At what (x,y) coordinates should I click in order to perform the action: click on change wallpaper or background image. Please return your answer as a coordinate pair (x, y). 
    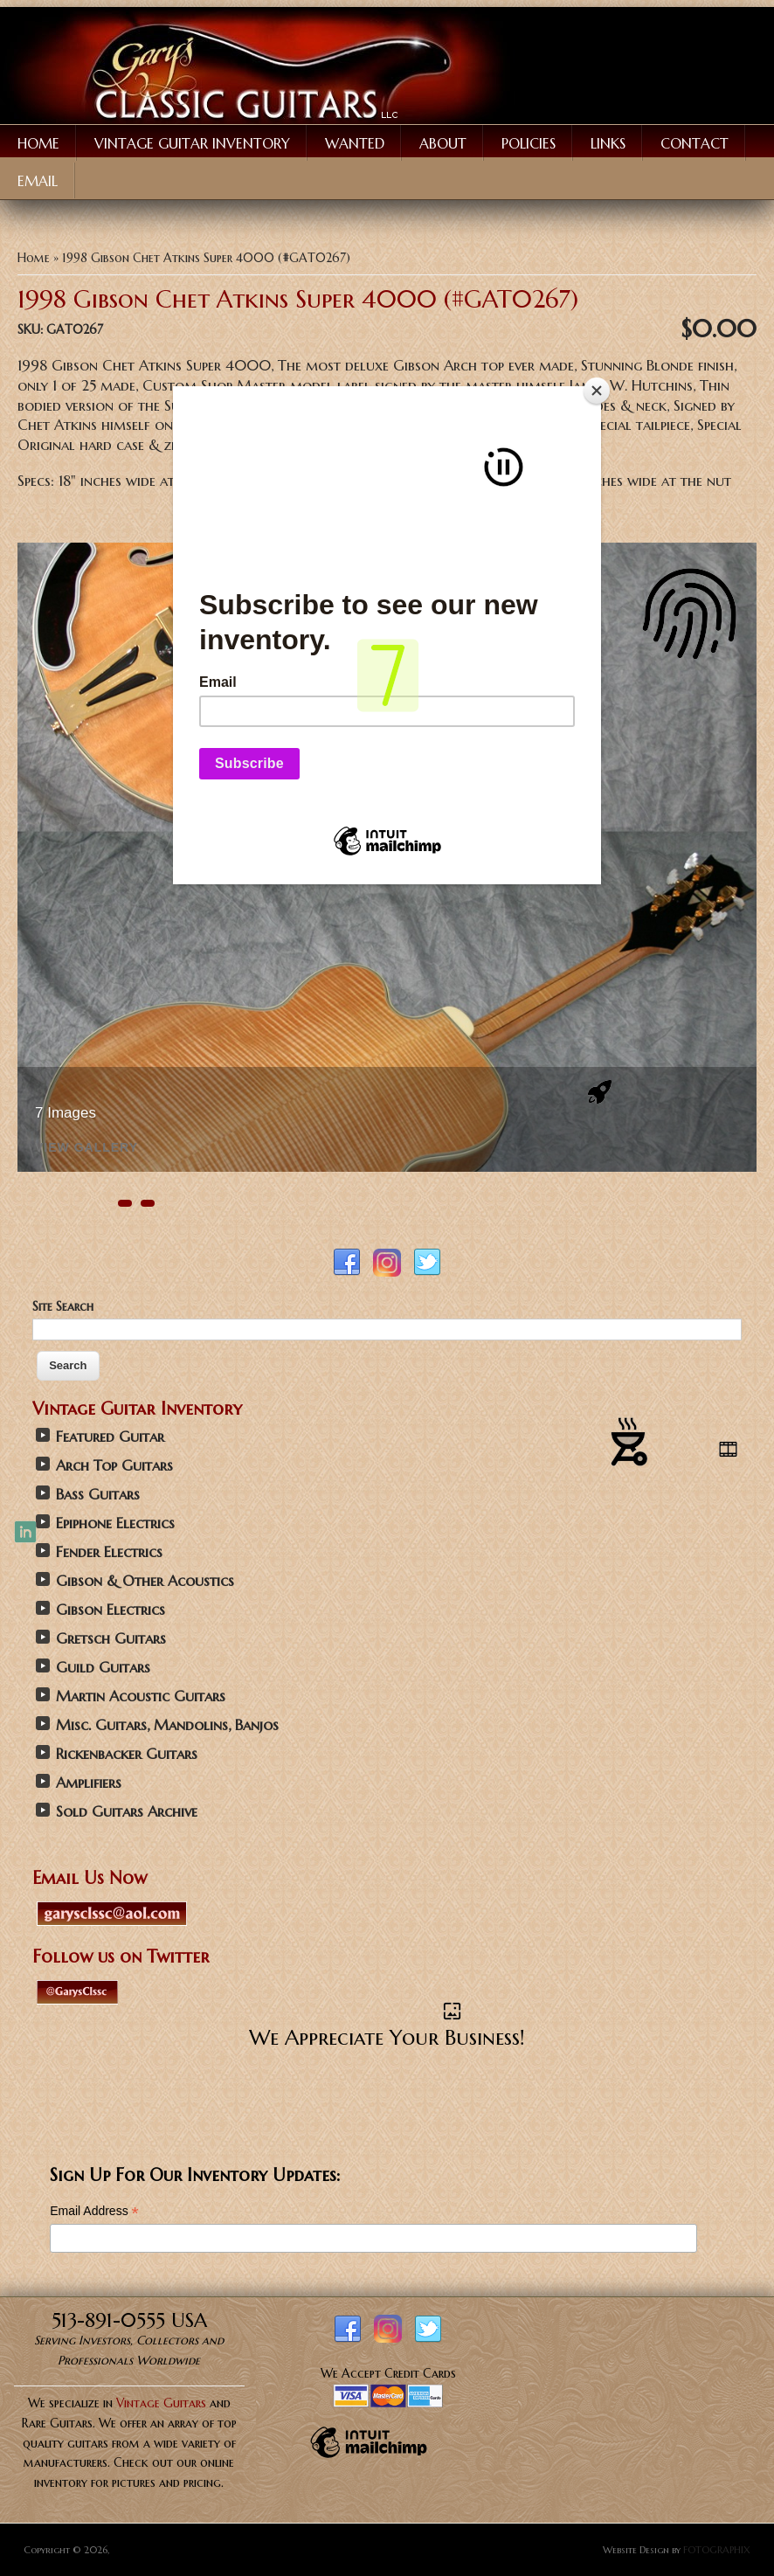
    Looking at the image, I should click on (452, 2011).